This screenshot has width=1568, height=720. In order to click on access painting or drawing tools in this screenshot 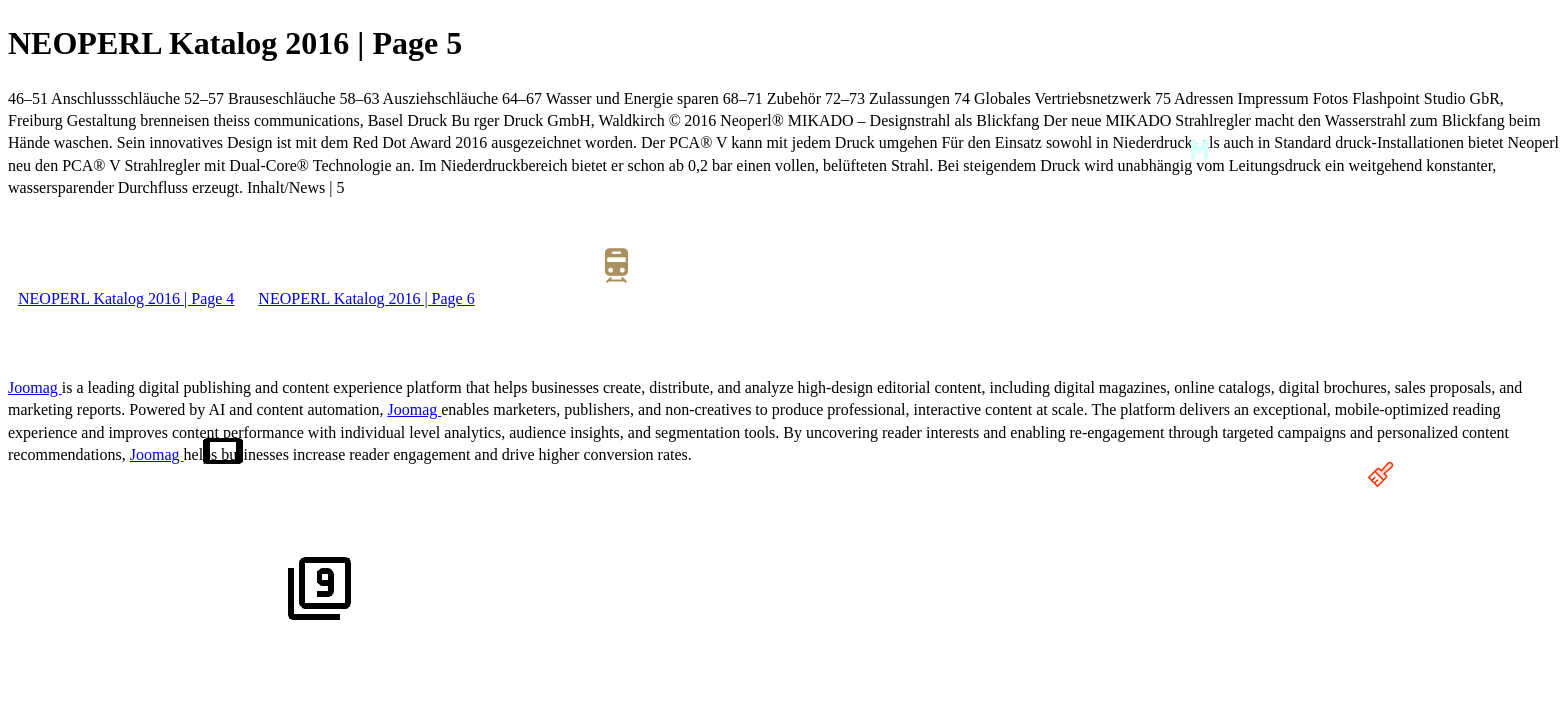, I will do `click(1381, 474)`.